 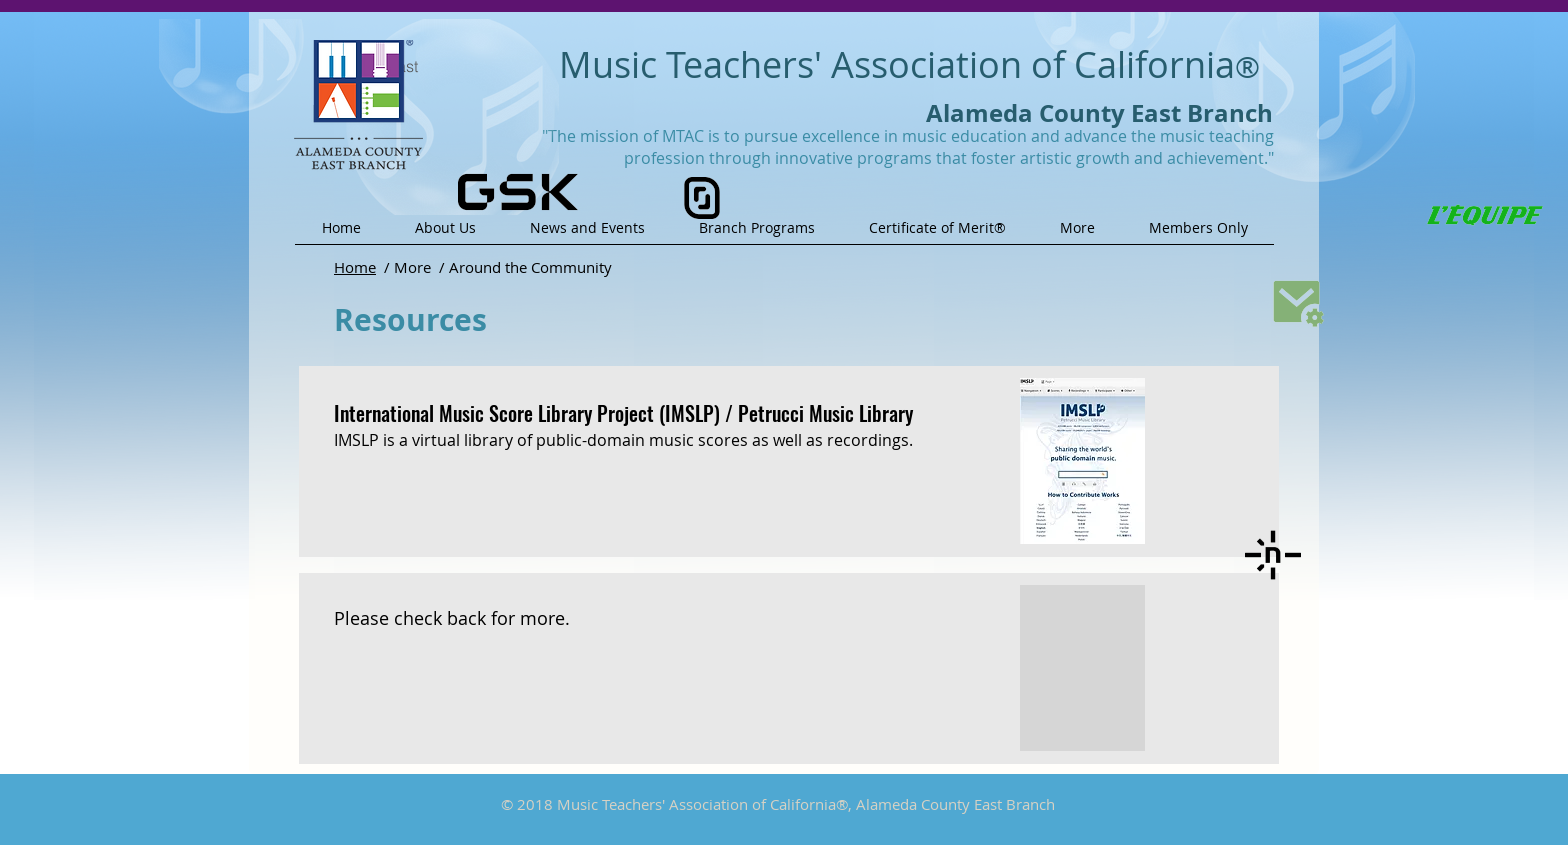 I want to click on Scaleway cloud services logo, so click(x=702, y=198).